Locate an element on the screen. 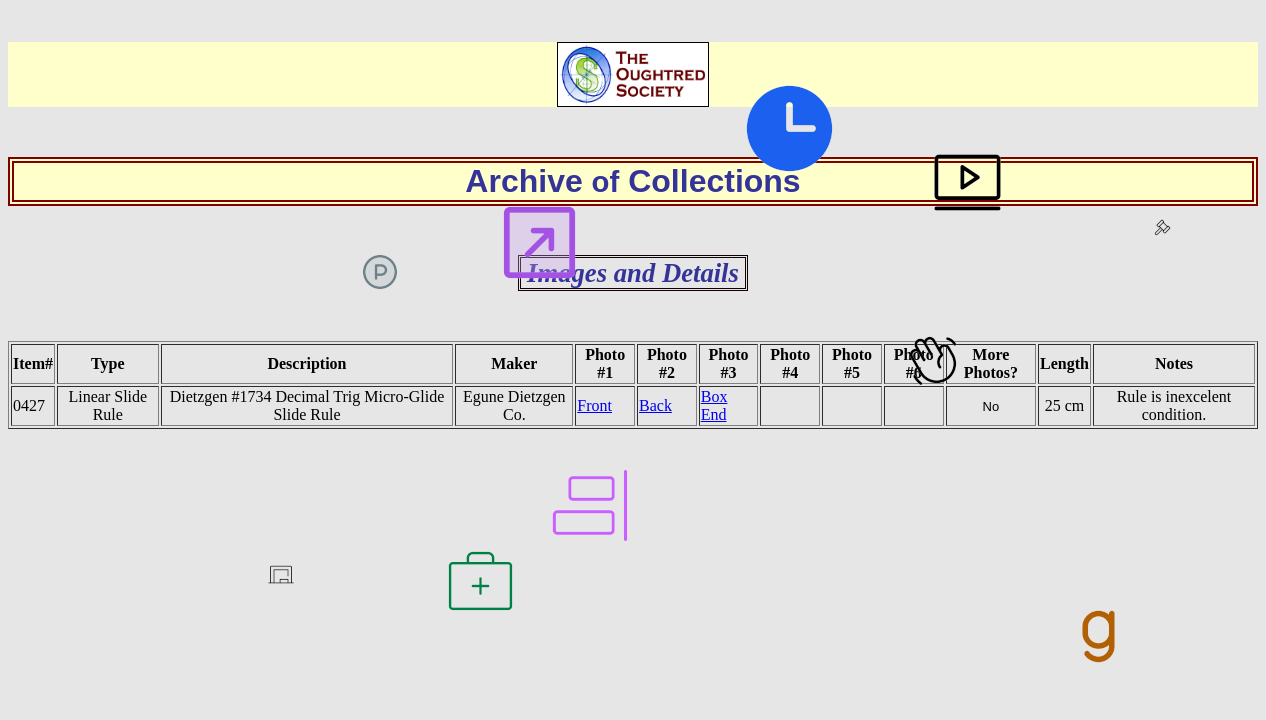 This screenshot has height=720, width=1266. access legal or terms of service information is located at coordinates (1162, 228).